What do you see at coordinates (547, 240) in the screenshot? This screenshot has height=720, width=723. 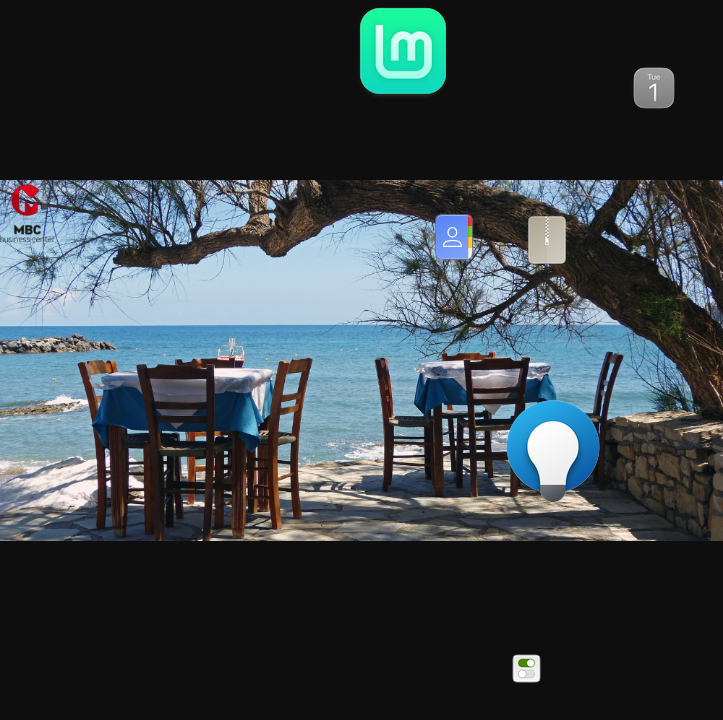 I see `open the archive manager application` at bounding box center [547, 240].